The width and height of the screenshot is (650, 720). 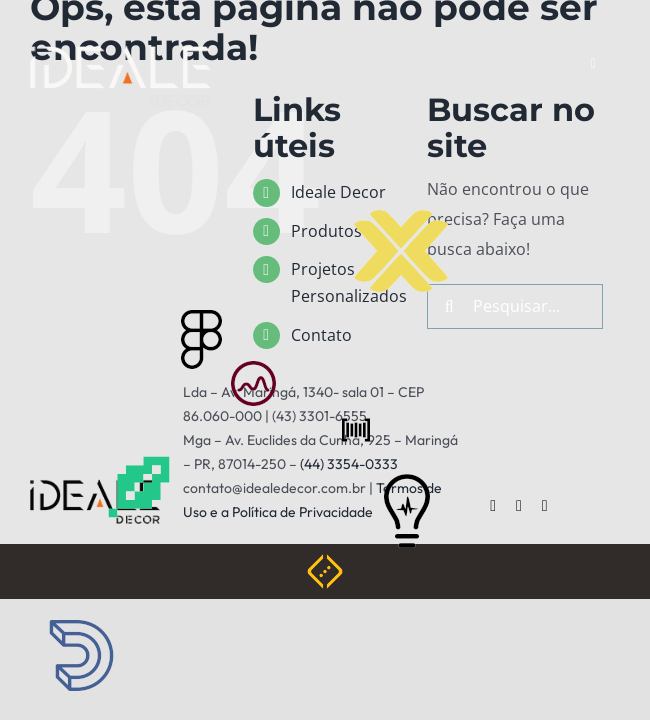 What do you see at coordinates (201, 339) in the screenshot?
I see `open Figma design file` at bounding box center [201, 339].